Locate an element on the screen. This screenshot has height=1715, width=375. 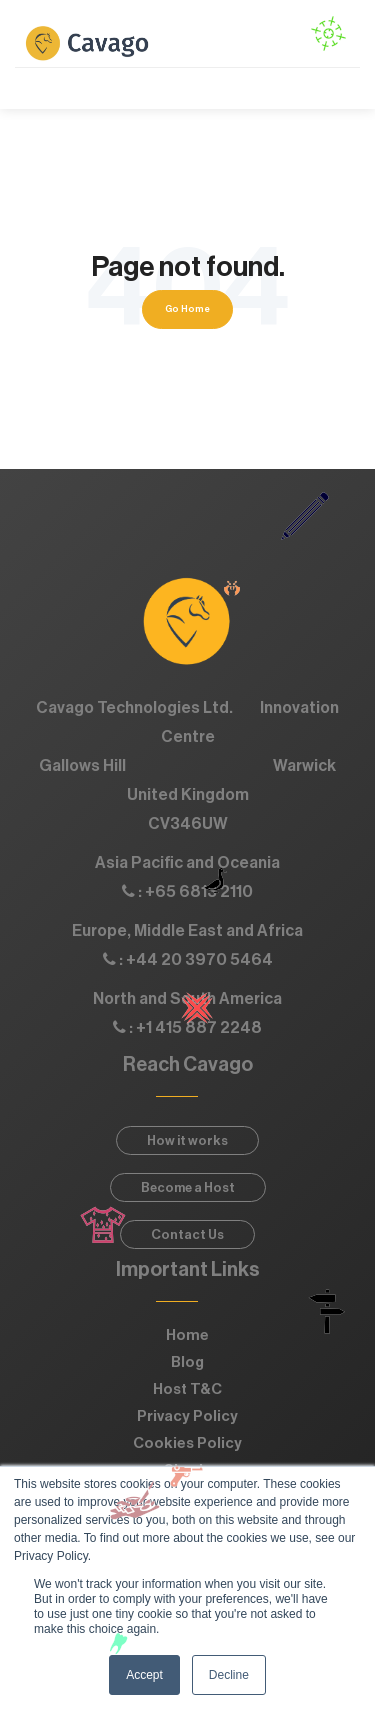
edit or modify content is located at coordinates (305, 516).